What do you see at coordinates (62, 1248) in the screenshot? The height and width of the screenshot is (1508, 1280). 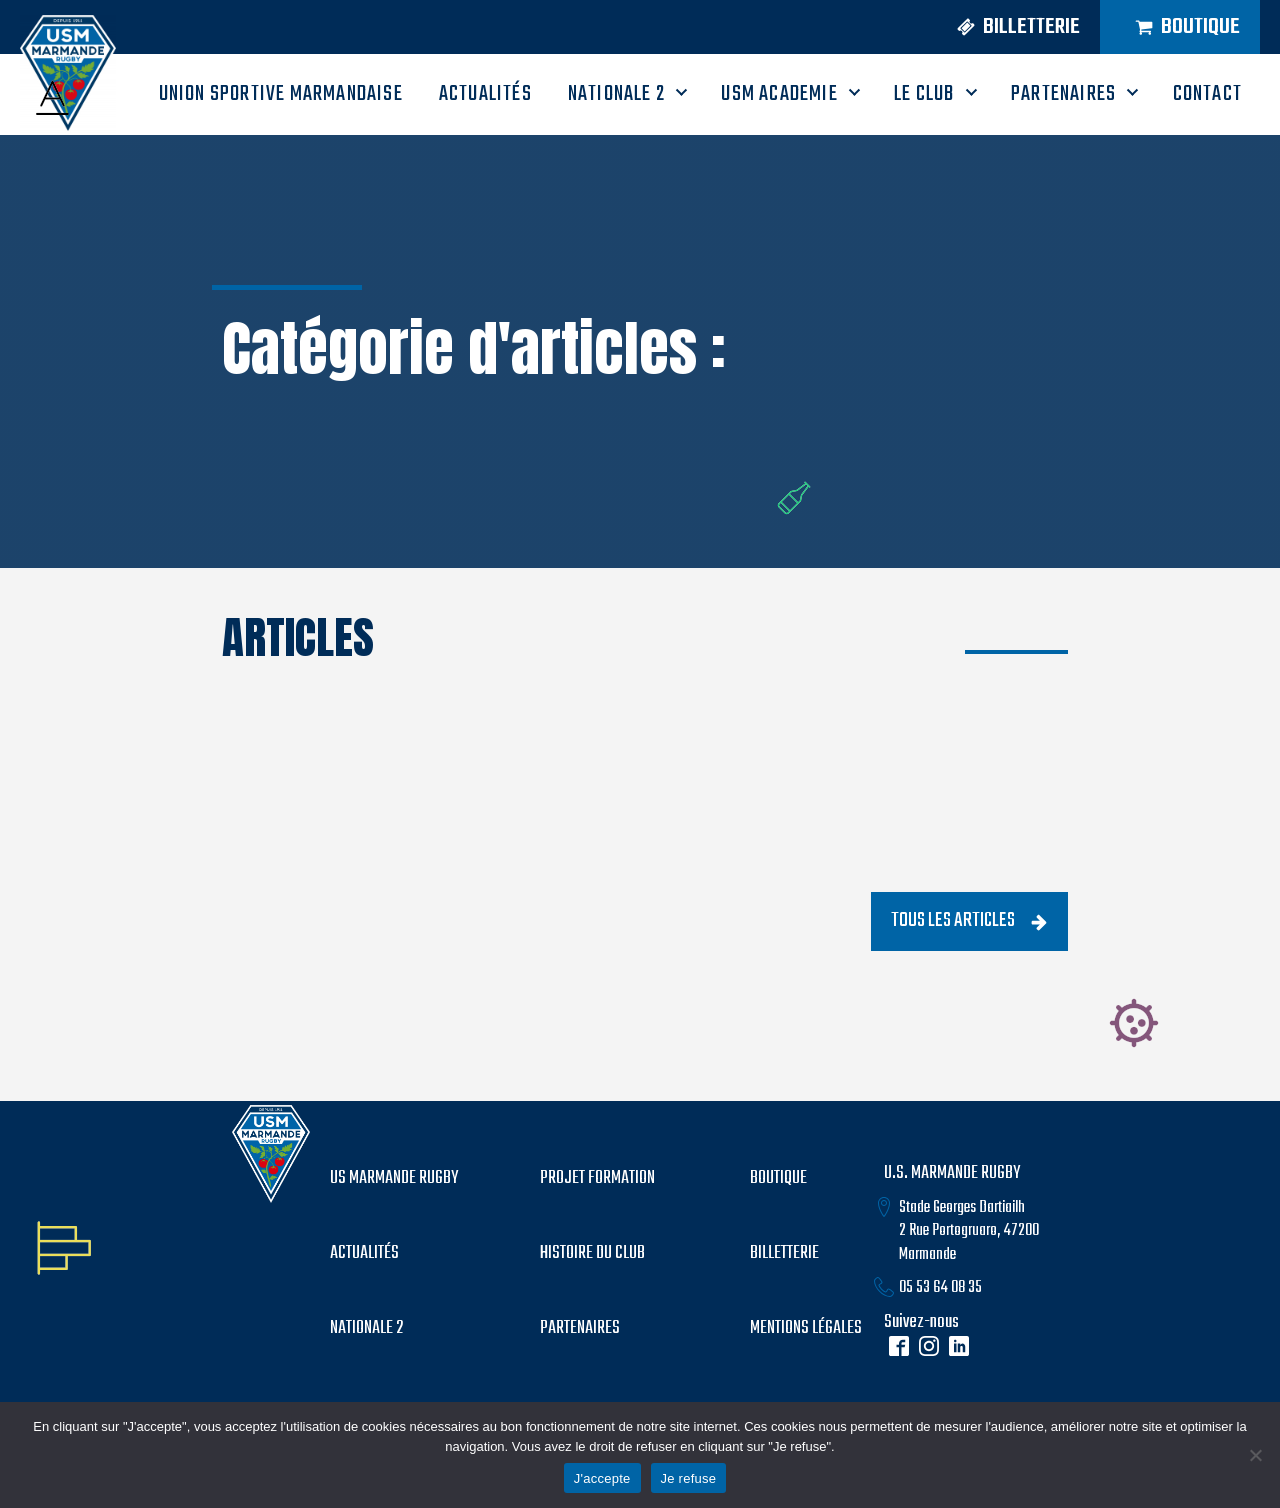 I see `view horizontal bar chart data` at bounding box center [62, 1248].